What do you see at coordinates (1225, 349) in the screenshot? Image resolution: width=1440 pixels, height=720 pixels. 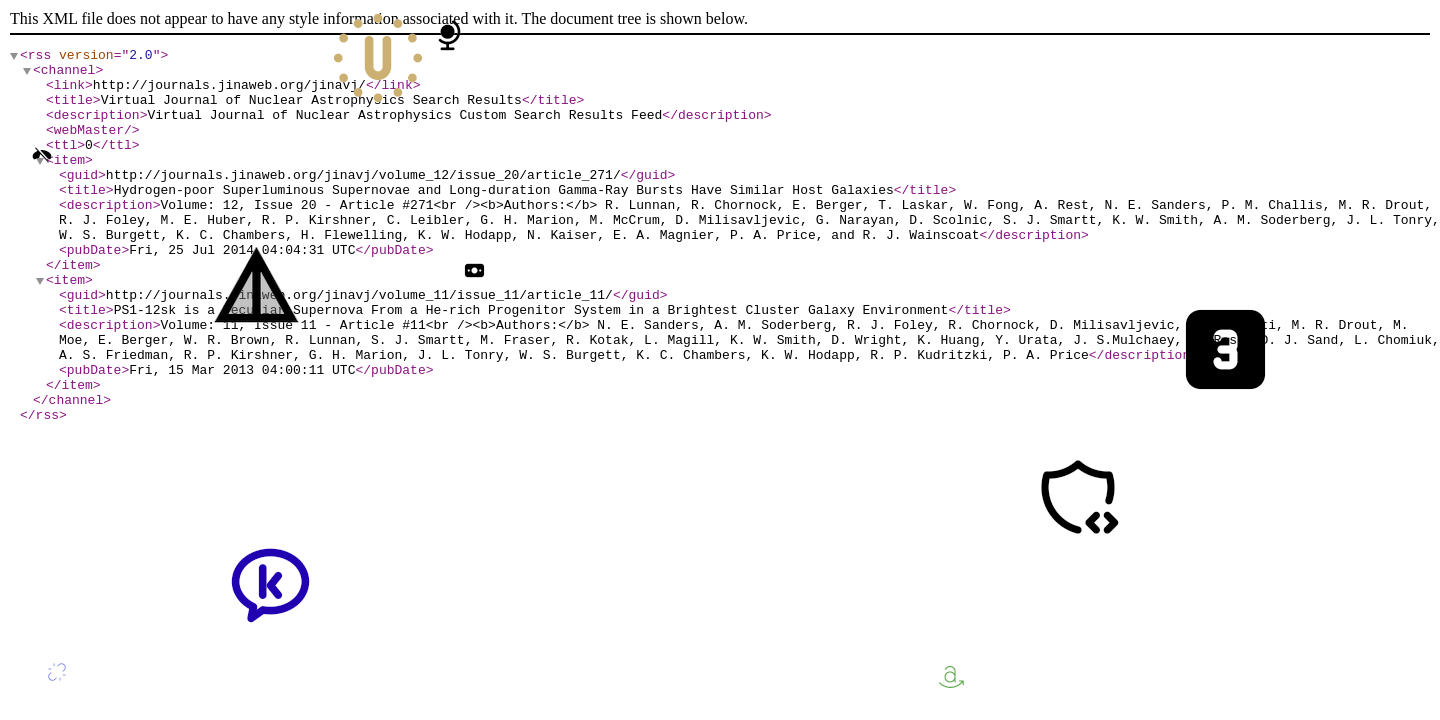 I see `indicates step 3 in a multi-step process` at bounding box center [1225, 349].